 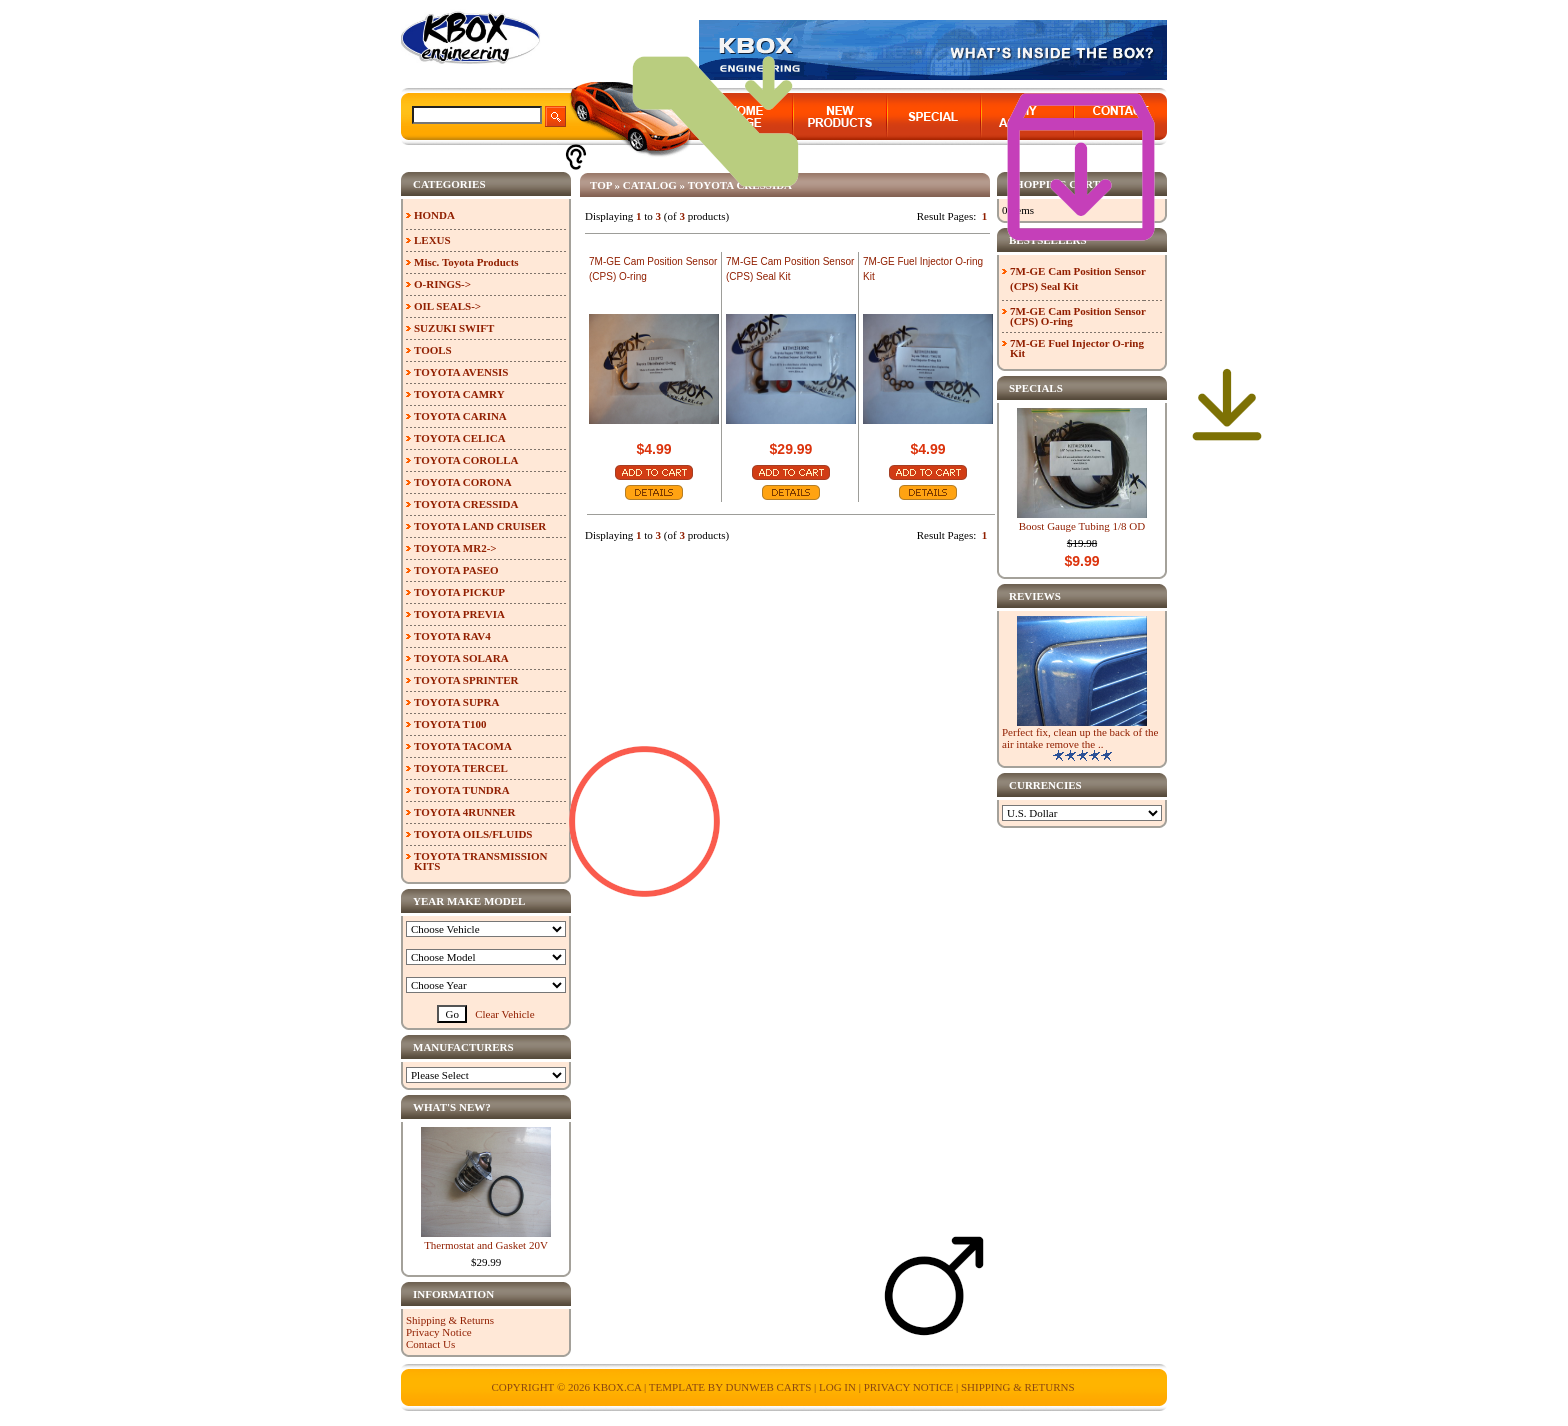 I want to click on indicates male gender selection, so click(x=936, y=1284).